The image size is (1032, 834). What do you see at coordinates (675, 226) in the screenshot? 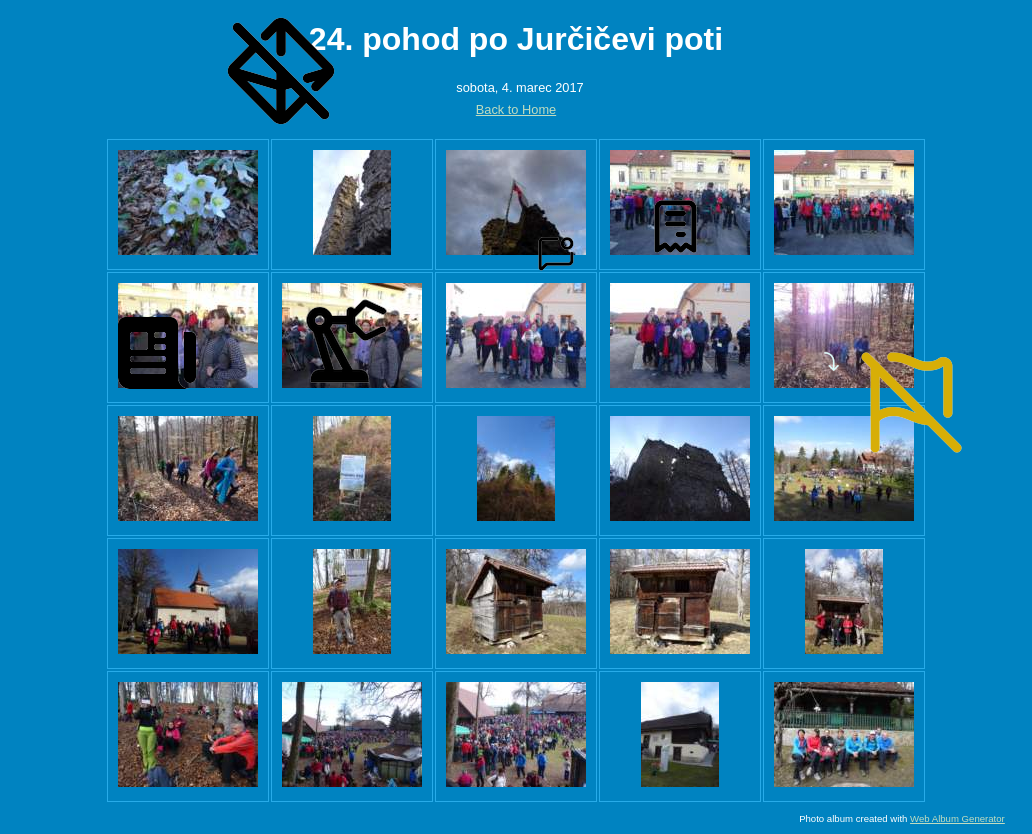
I see `view purchase receipt or transaction history` at bounding box center [675, 226].